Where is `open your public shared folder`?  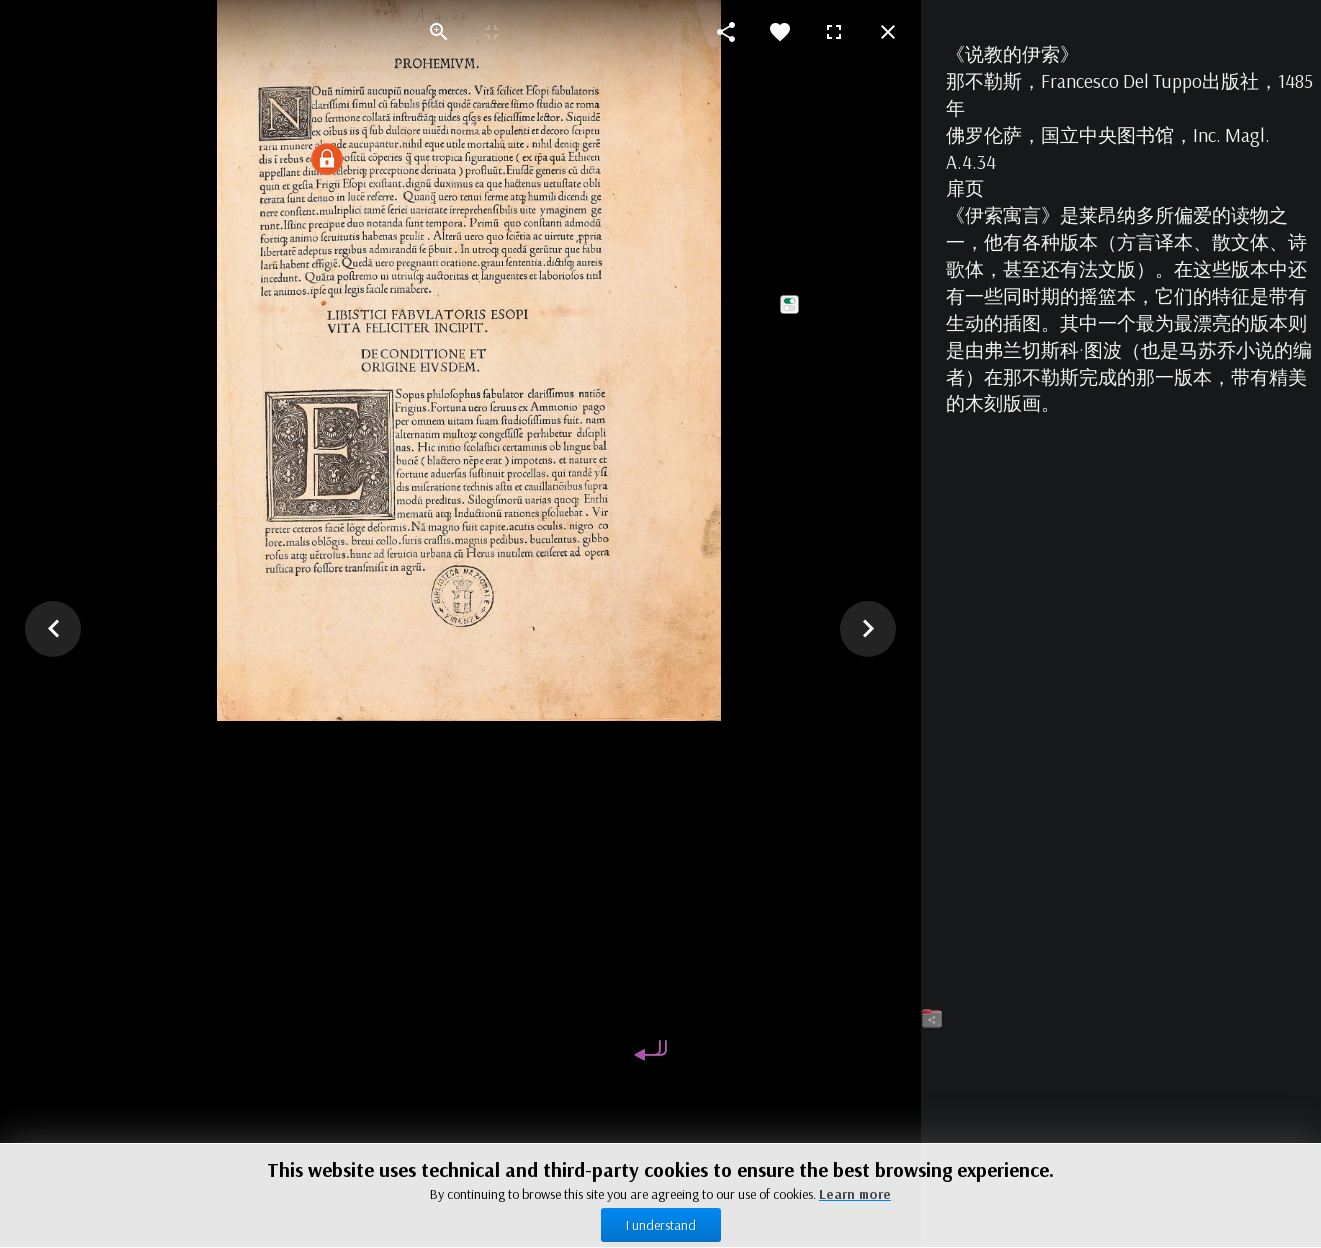
open your public shared folder is located at coordinates (932, 1018).